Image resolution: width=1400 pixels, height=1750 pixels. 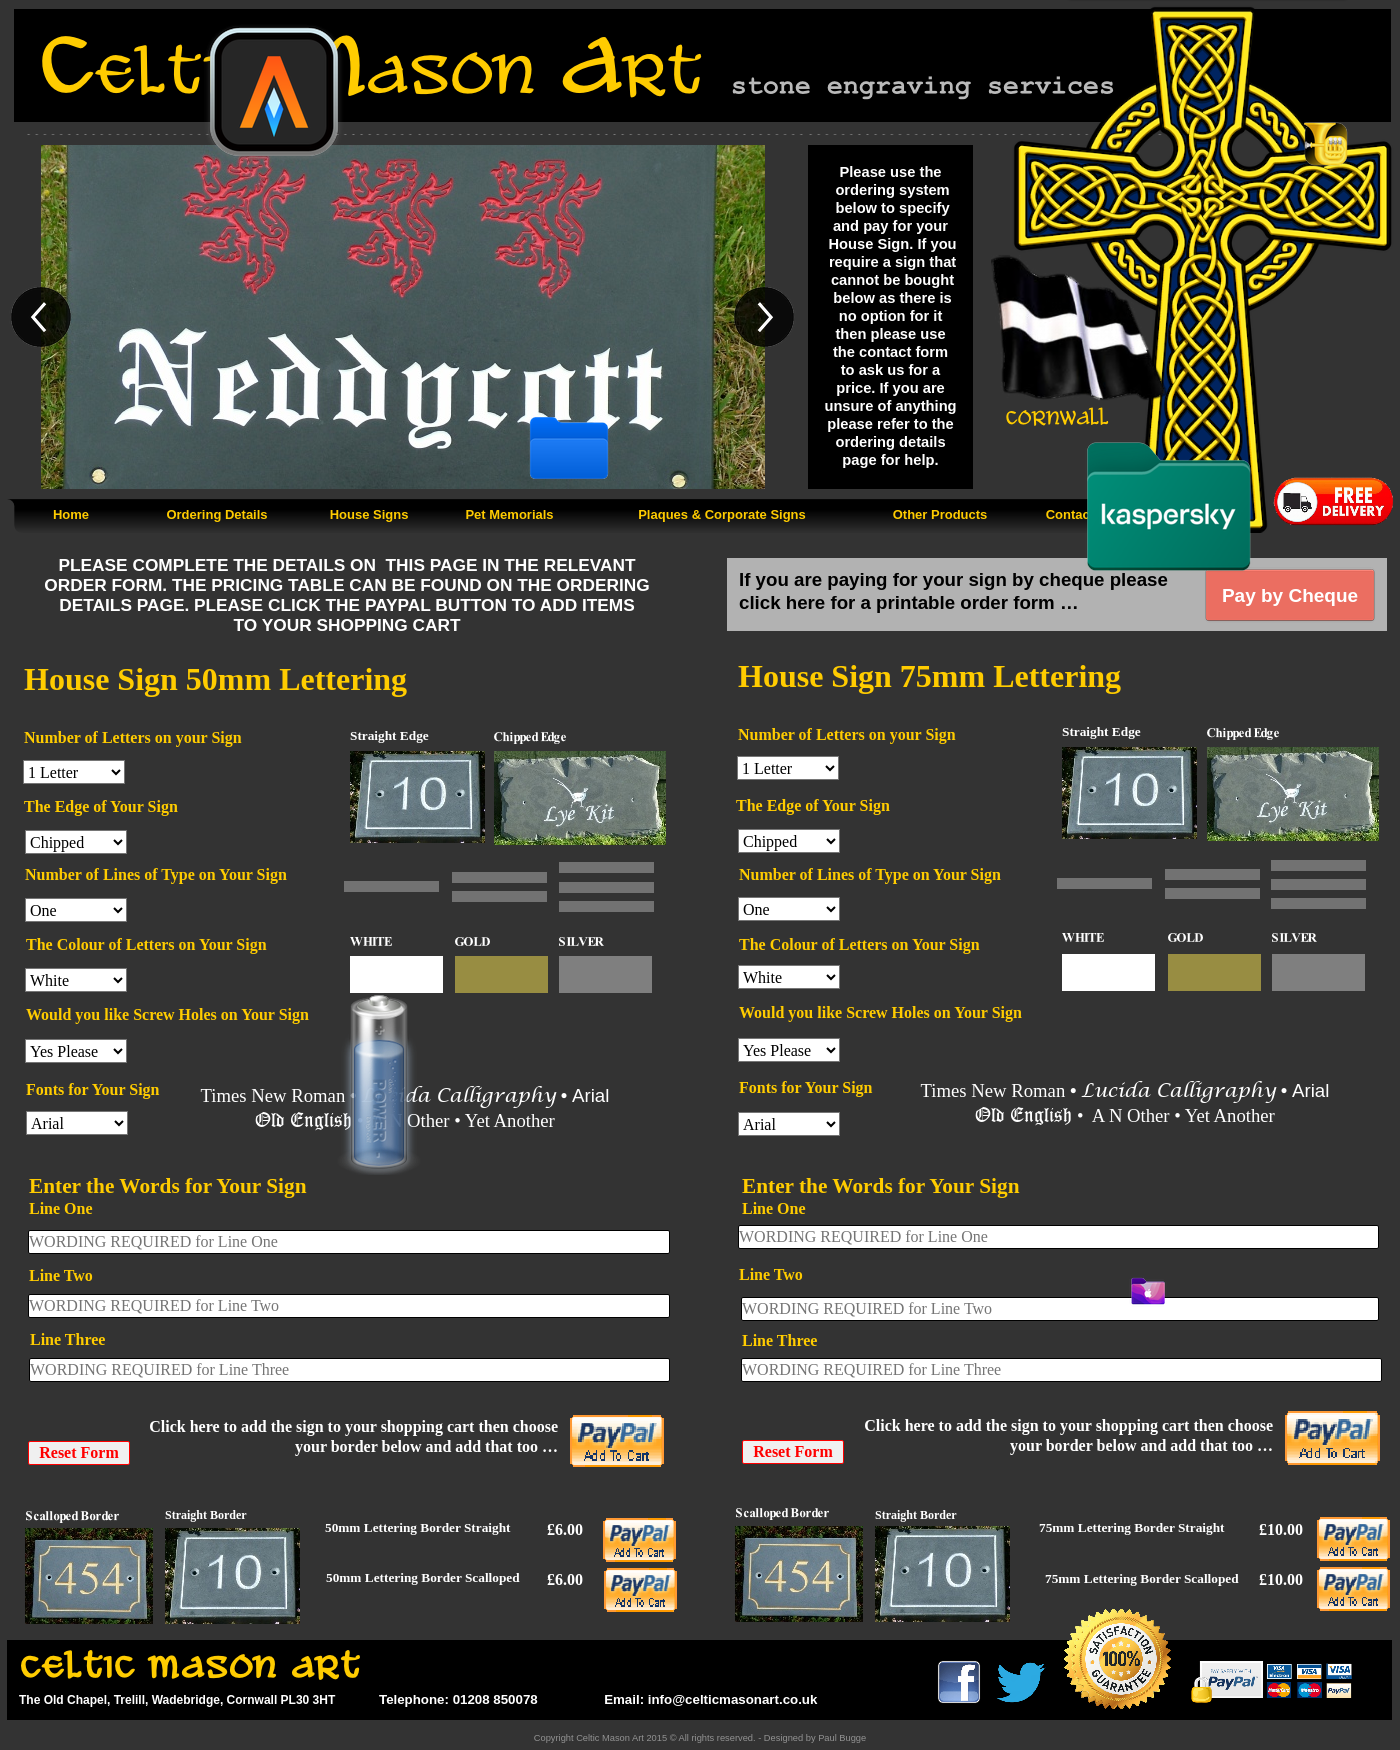 I want to click on open Tuba, a Mastodon and Fediverse client, so click(x=1326, y=144).